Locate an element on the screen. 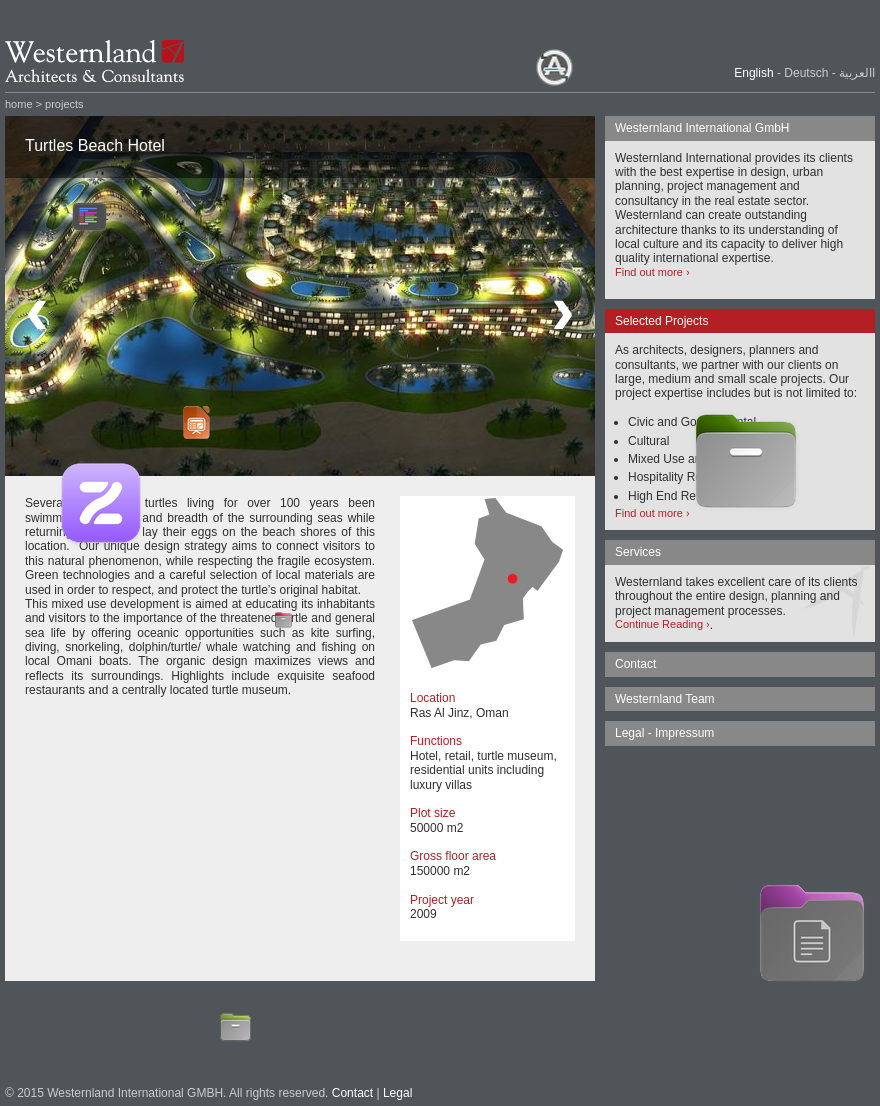  open zen browser (twilight theme) is located at coordinates (101, 503).